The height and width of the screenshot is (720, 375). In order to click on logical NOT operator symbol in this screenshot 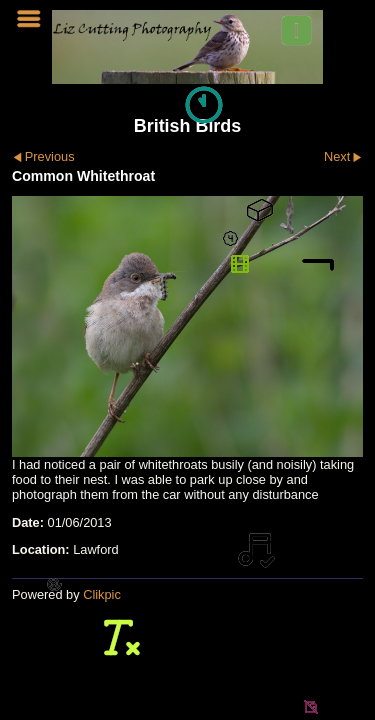, I will do `click(318, 261)`.